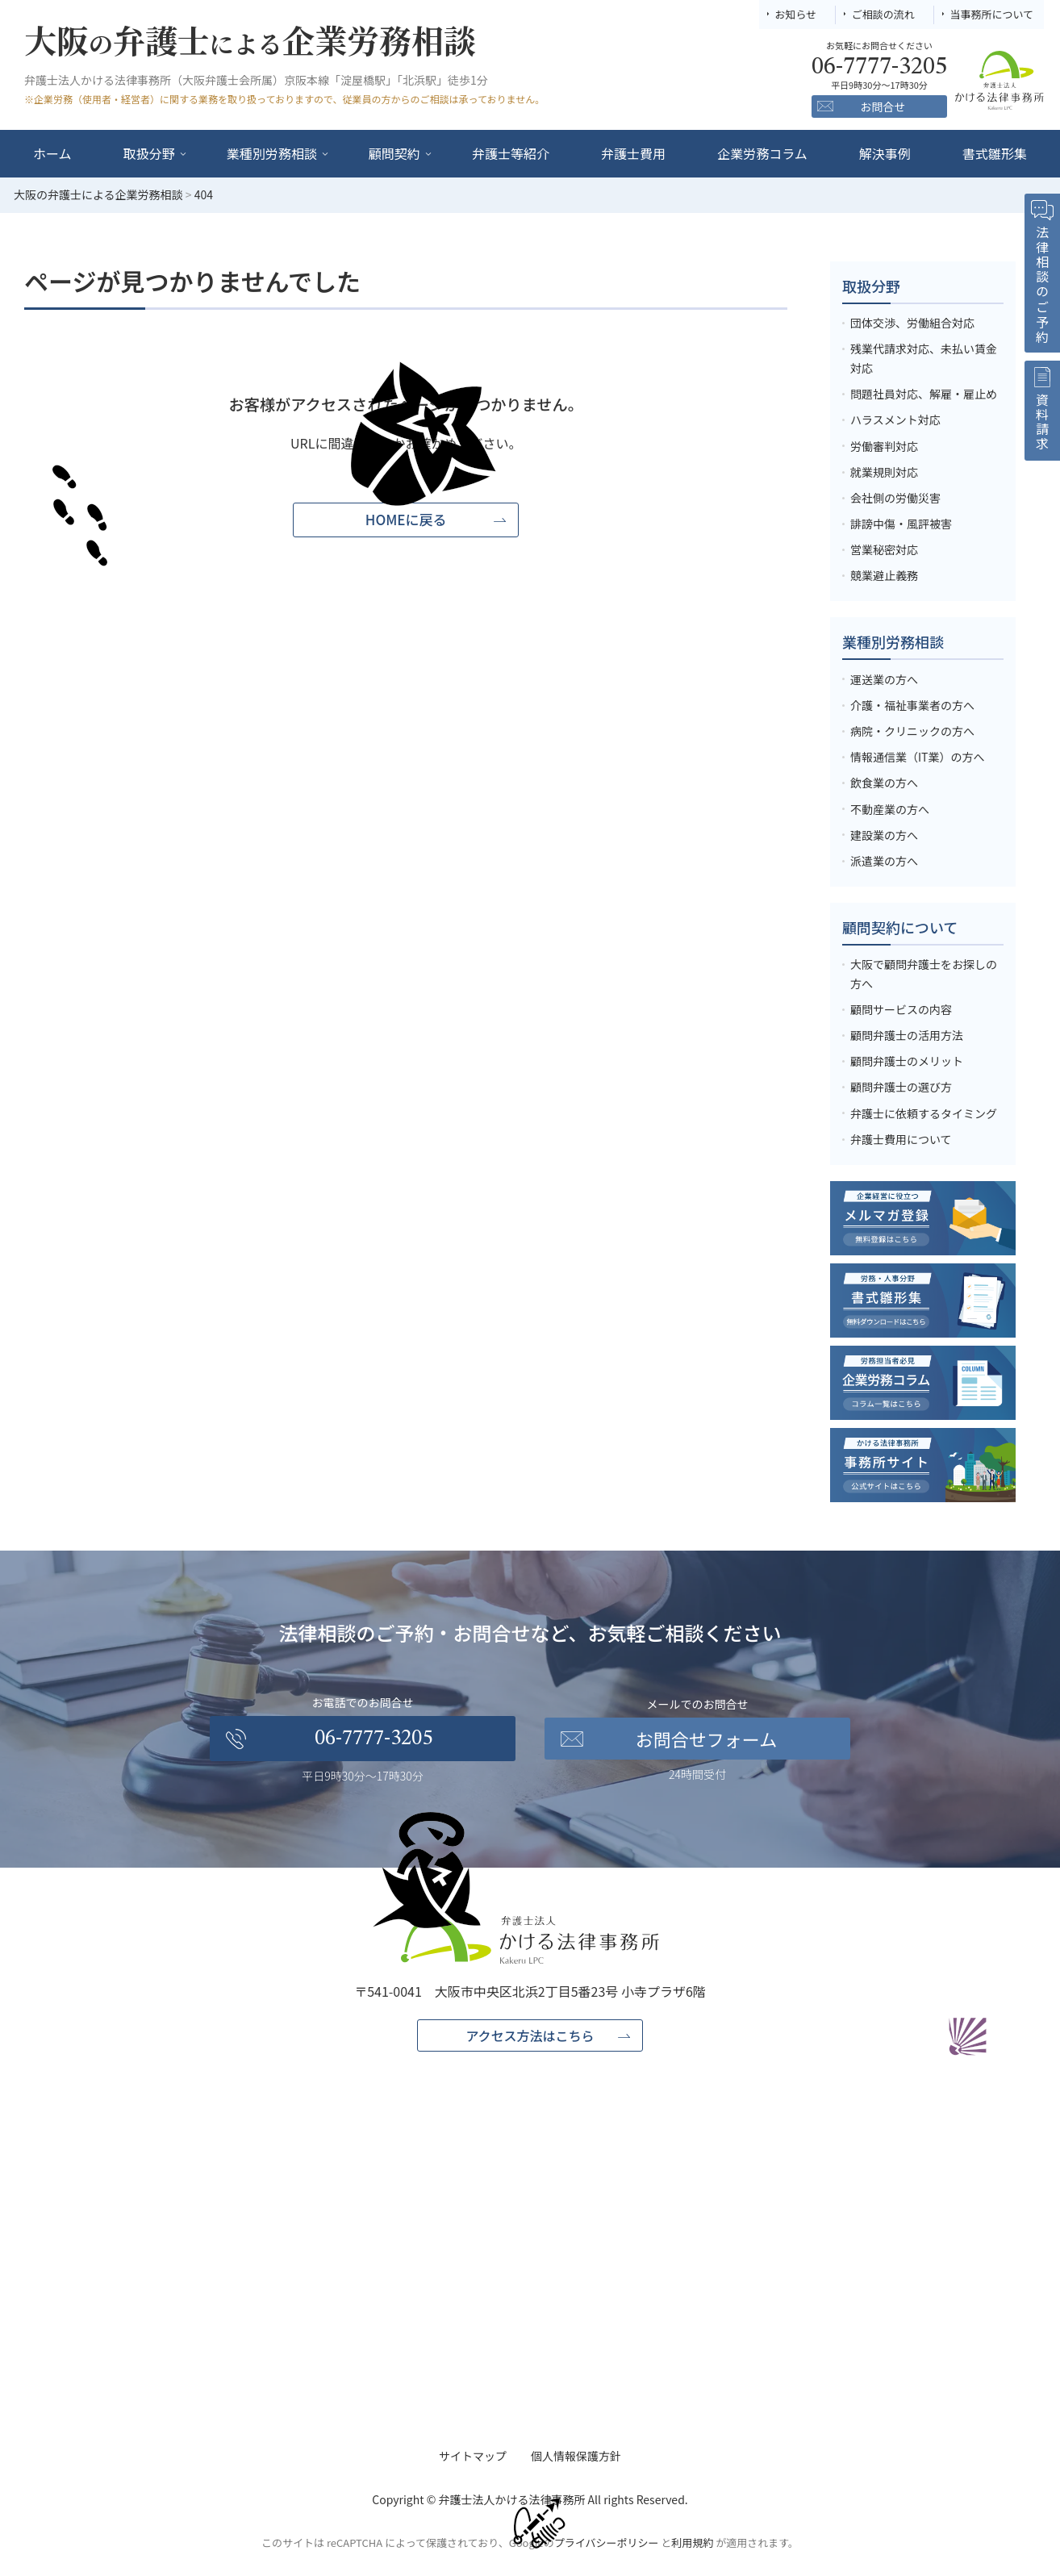  What do you see at coordinates (427, 1870) in the screenshot?
I see `alien or sci-fi themed game item` at bounding box center [427, 1870].